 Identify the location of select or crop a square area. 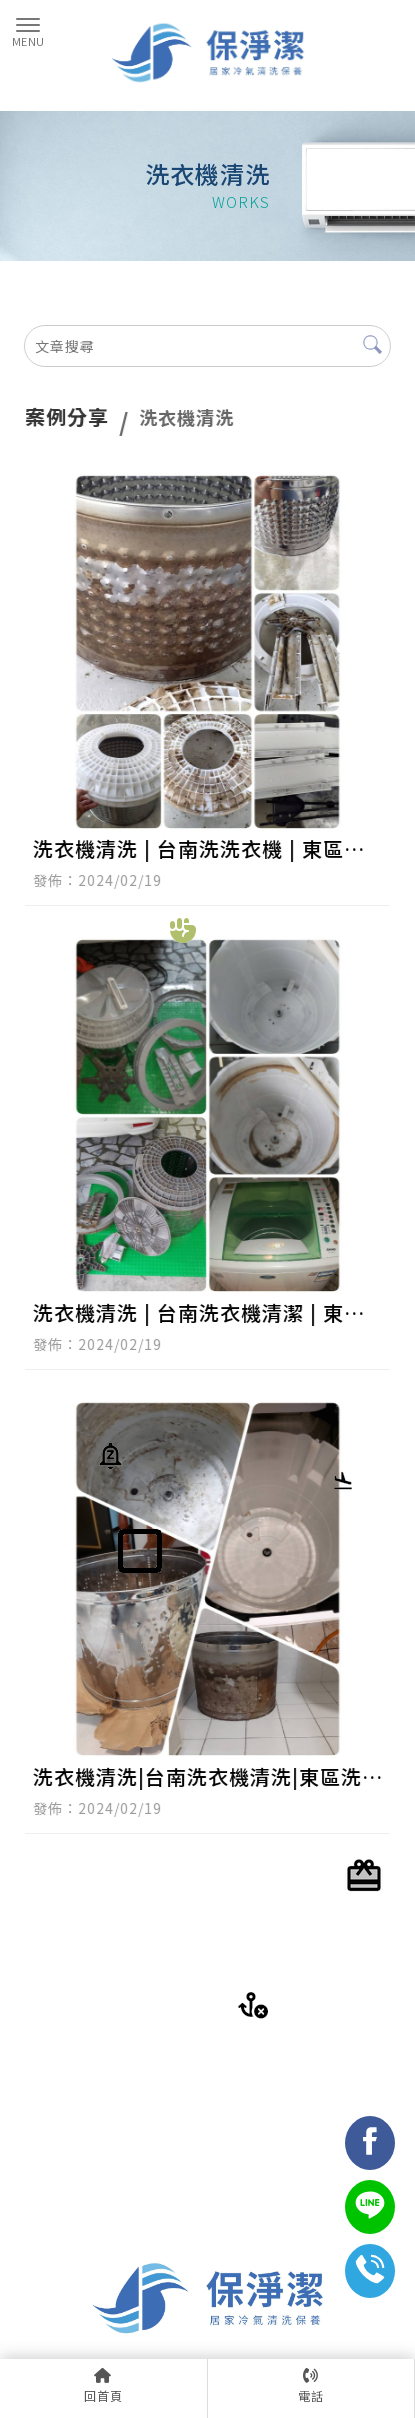
(140, 1551).